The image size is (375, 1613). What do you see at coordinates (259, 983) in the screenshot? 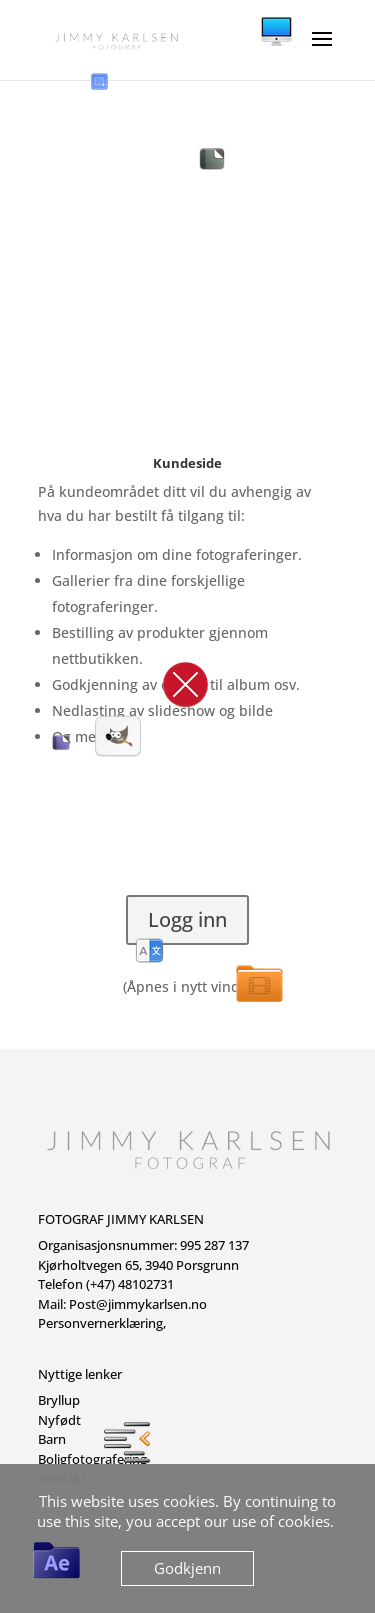
I see `open your videos folder` at bounding box center [259, 983].